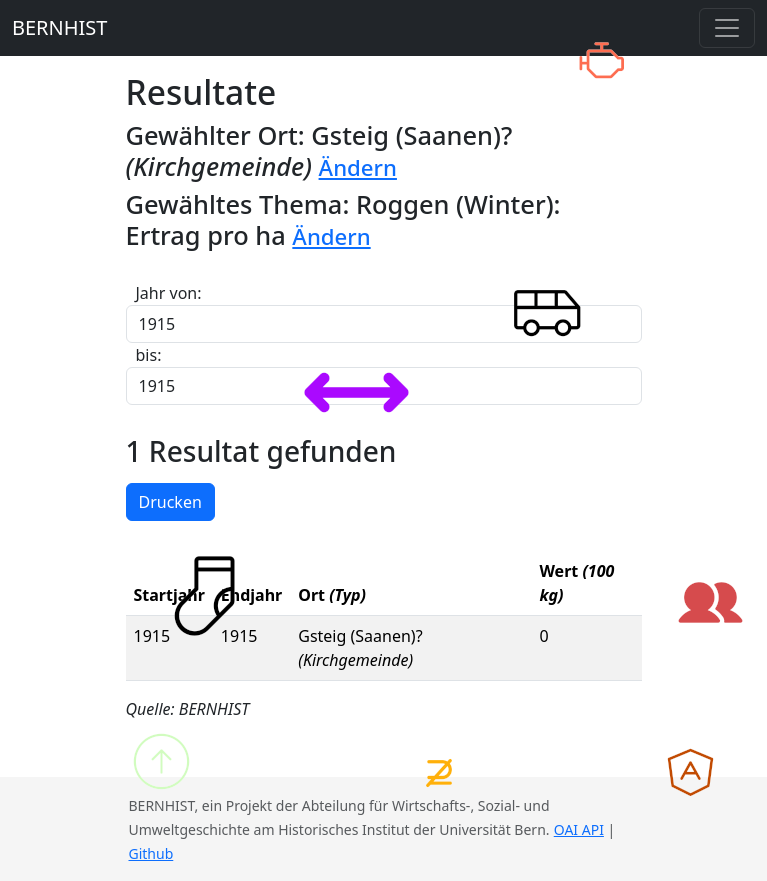 The height and width of the screenshot is (881, 767). What do you see at coordinates (601, 61) in the screenshot?
I see `view engine or vehicle diagnostics` at bounding box center [601, 61].